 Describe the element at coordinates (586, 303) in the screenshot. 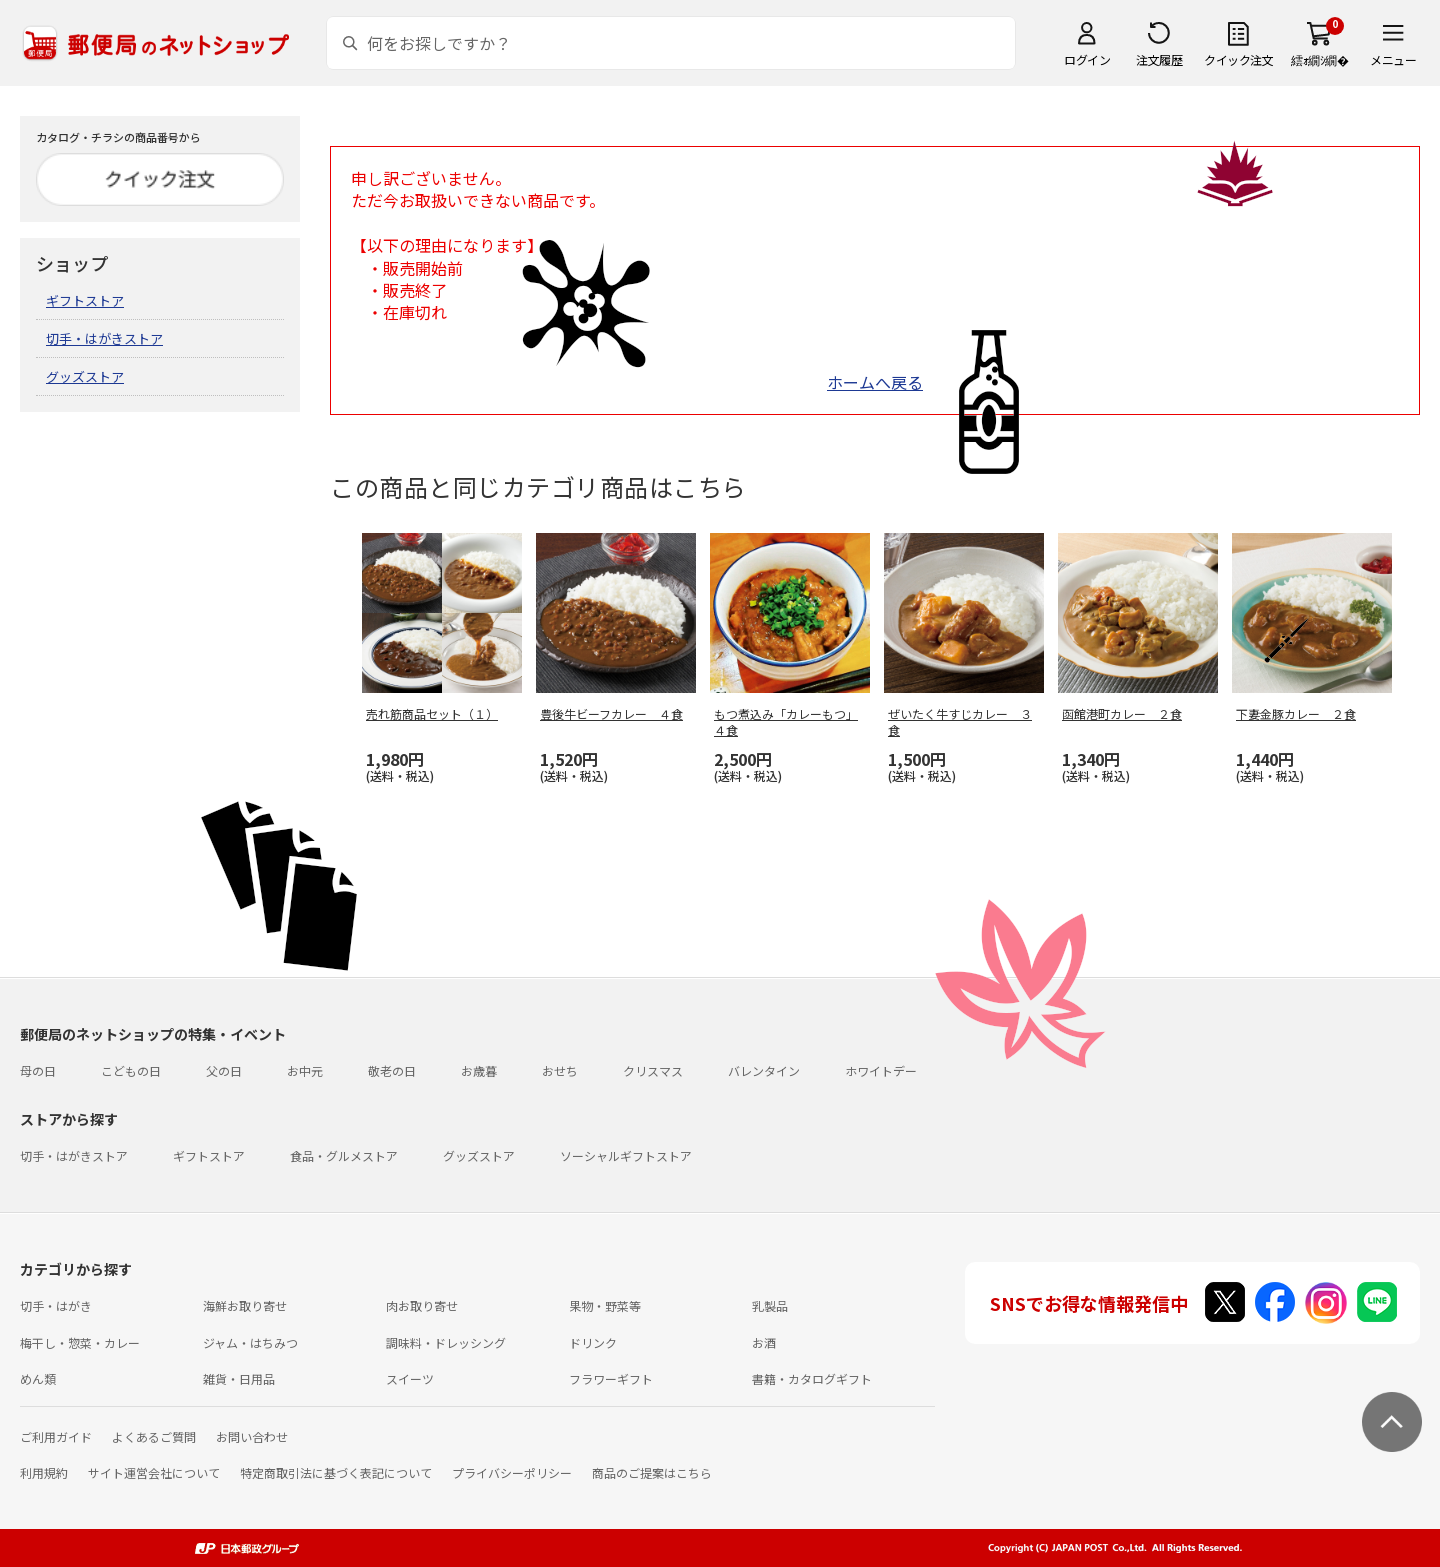

I see `indicates a biological or molecular element in a game` at that location.